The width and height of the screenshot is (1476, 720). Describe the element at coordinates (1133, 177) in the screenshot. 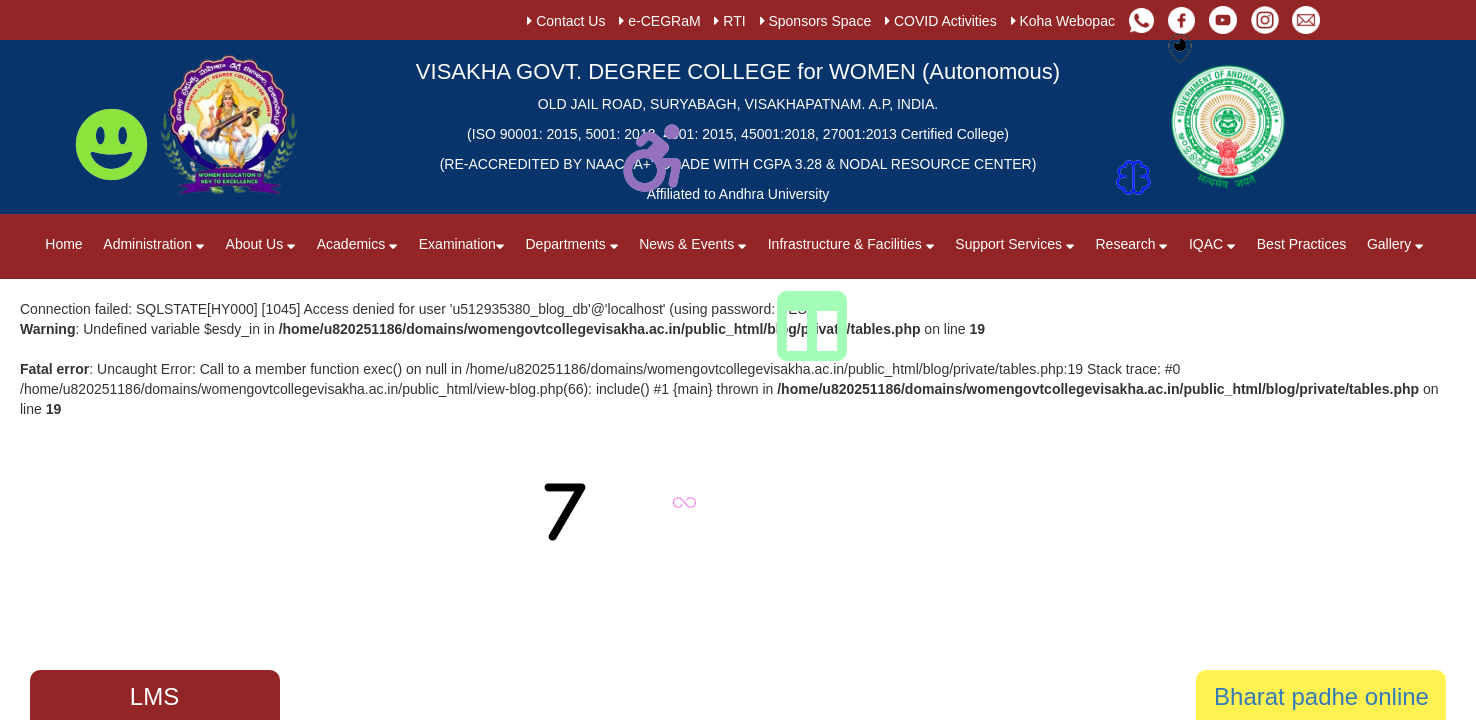

I see `indicates AI or system is processing a request` at that location.